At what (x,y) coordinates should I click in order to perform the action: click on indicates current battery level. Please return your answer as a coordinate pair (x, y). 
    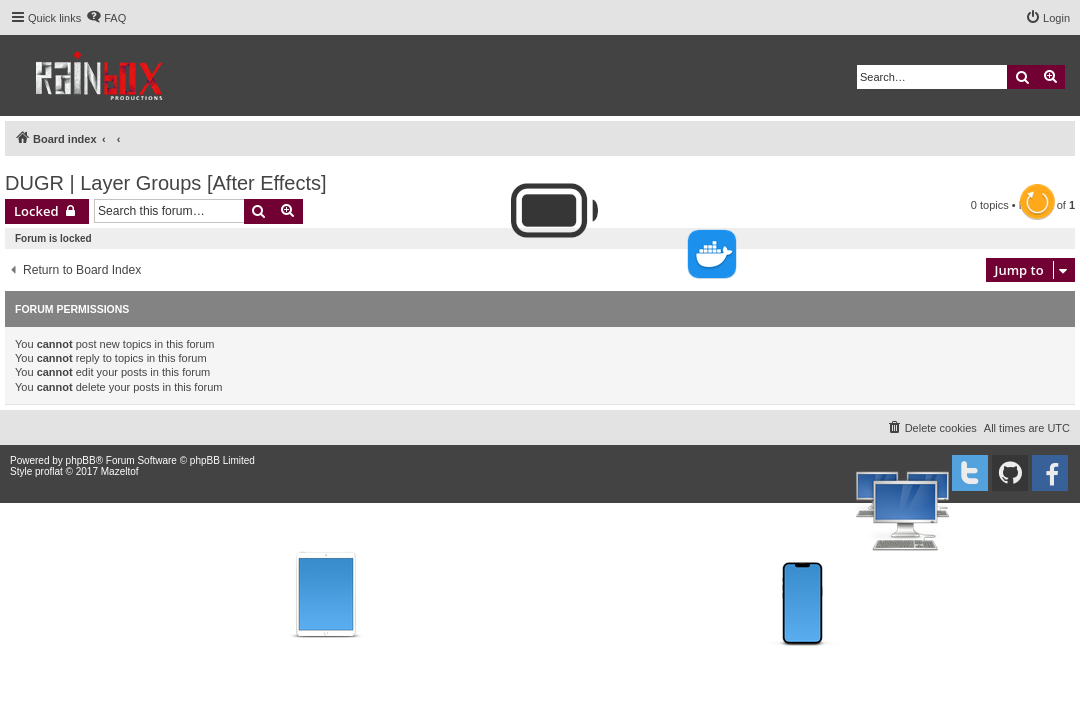
    Looking at the image, I should click on (554, 210).